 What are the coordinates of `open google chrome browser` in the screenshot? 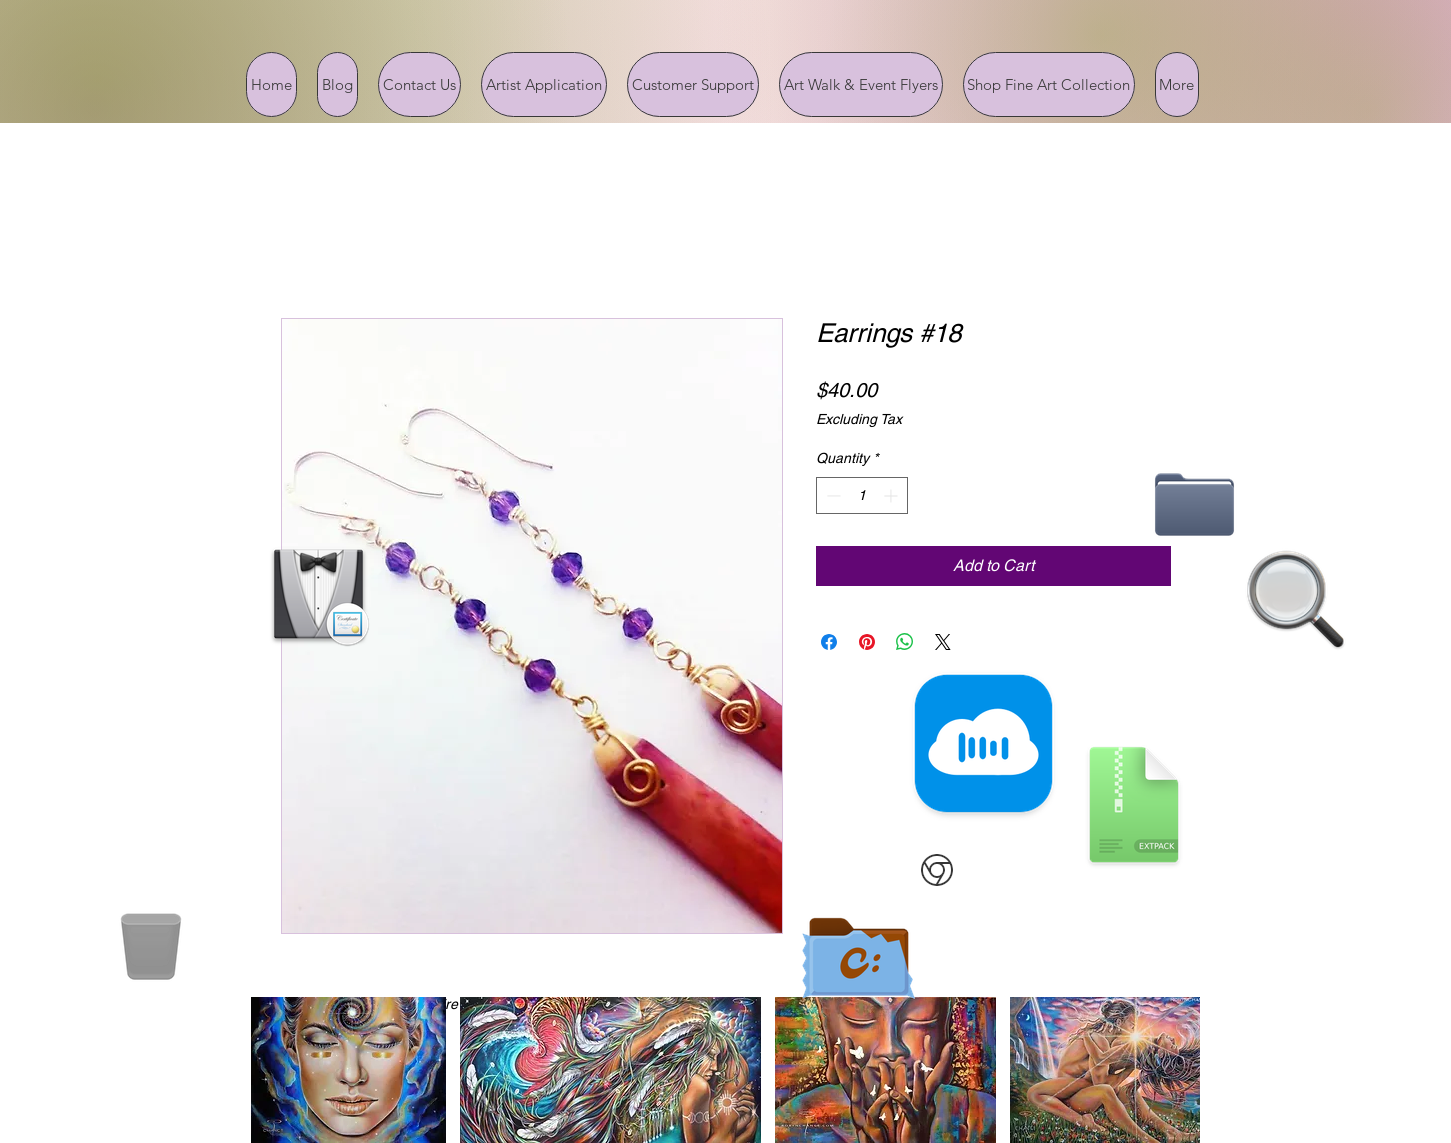 It's located at (937, 870).